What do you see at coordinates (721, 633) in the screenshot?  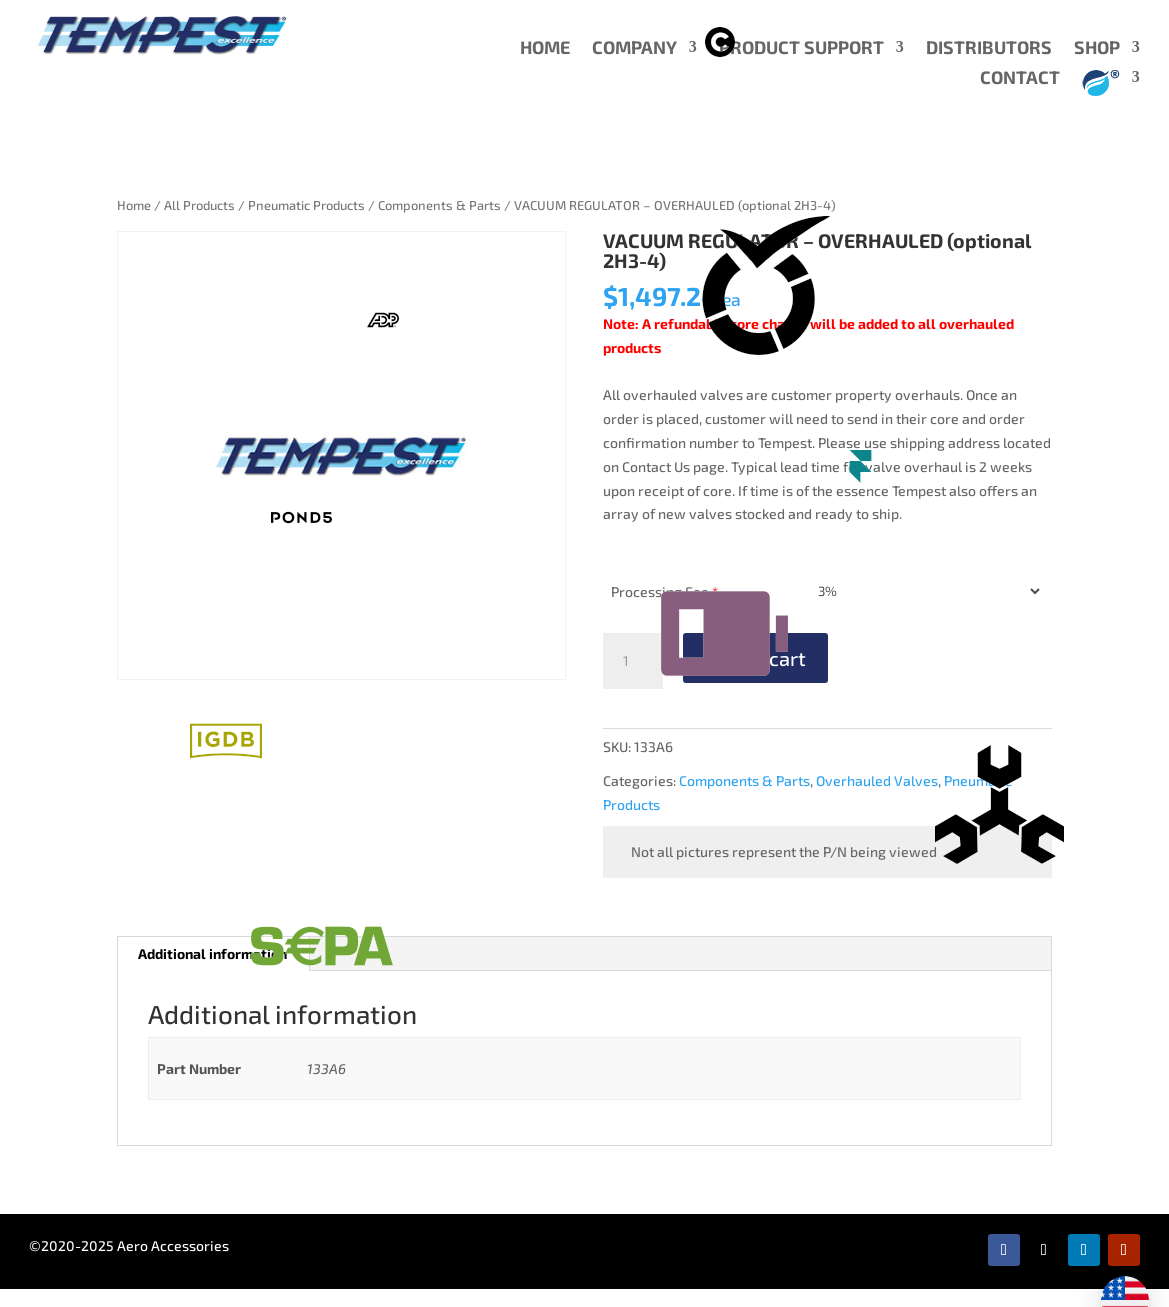 I see `indicates low battery status` at bounding box center [721, 633].